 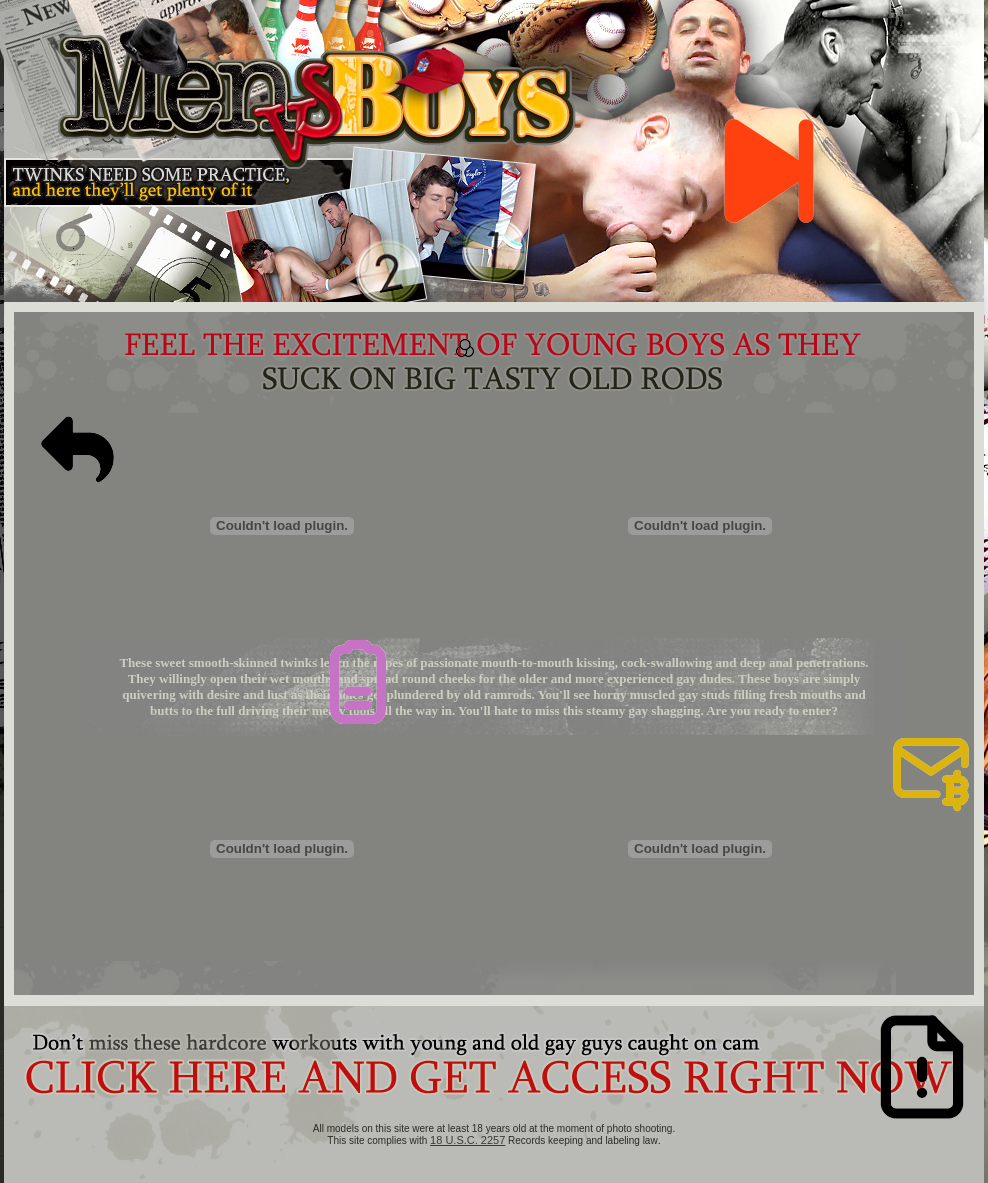 What do you see at coordinates (465, 348) in the screenshot?
I see `adjust color filter settings` at bounding box center [465, 348].